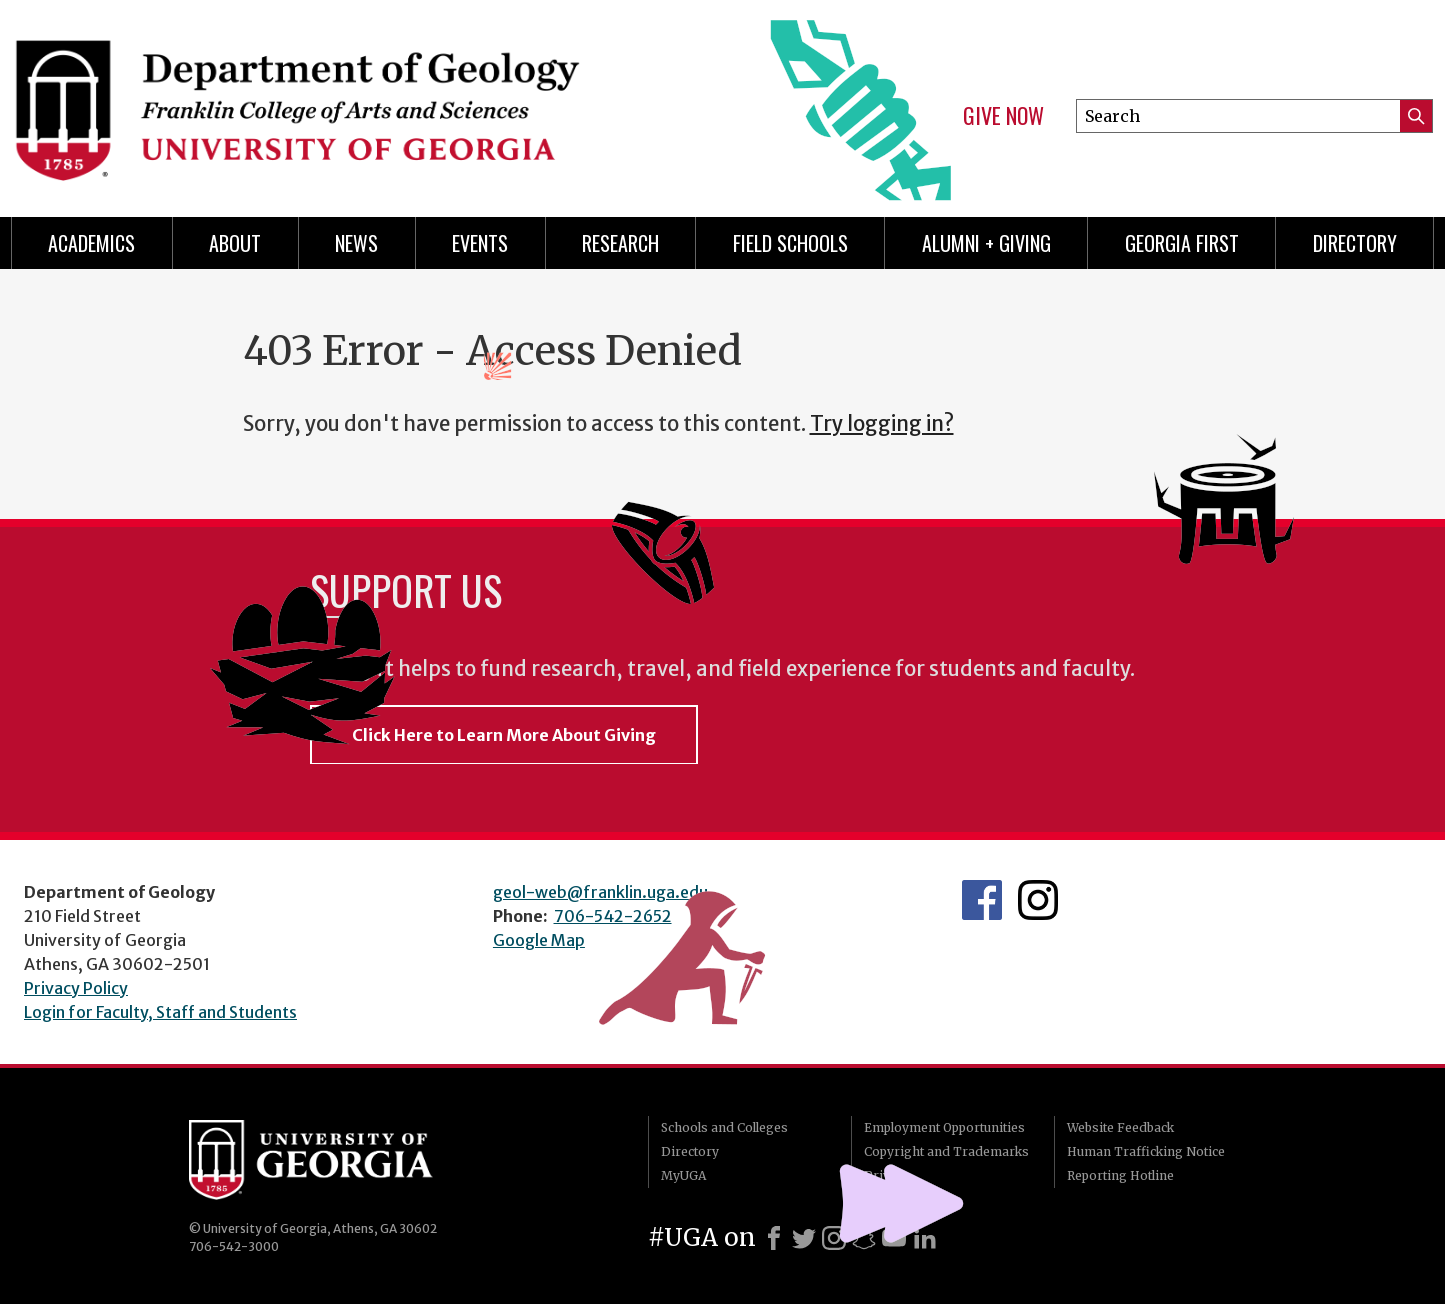 This screenshot has height=1304, width=1445. What do you see at coordinates (497, 366) in the screenshot?
I see `indicates explosive or hazardous materials` at bounding box center [497, 366].